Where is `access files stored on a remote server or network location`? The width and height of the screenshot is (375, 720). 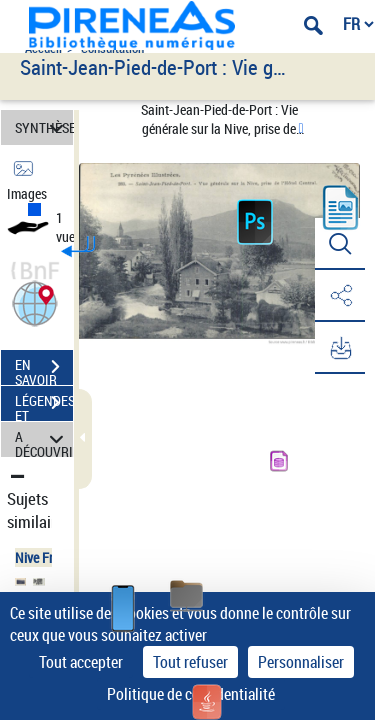
access files stored on a remote server or network location is located at coordinates (186, 595).